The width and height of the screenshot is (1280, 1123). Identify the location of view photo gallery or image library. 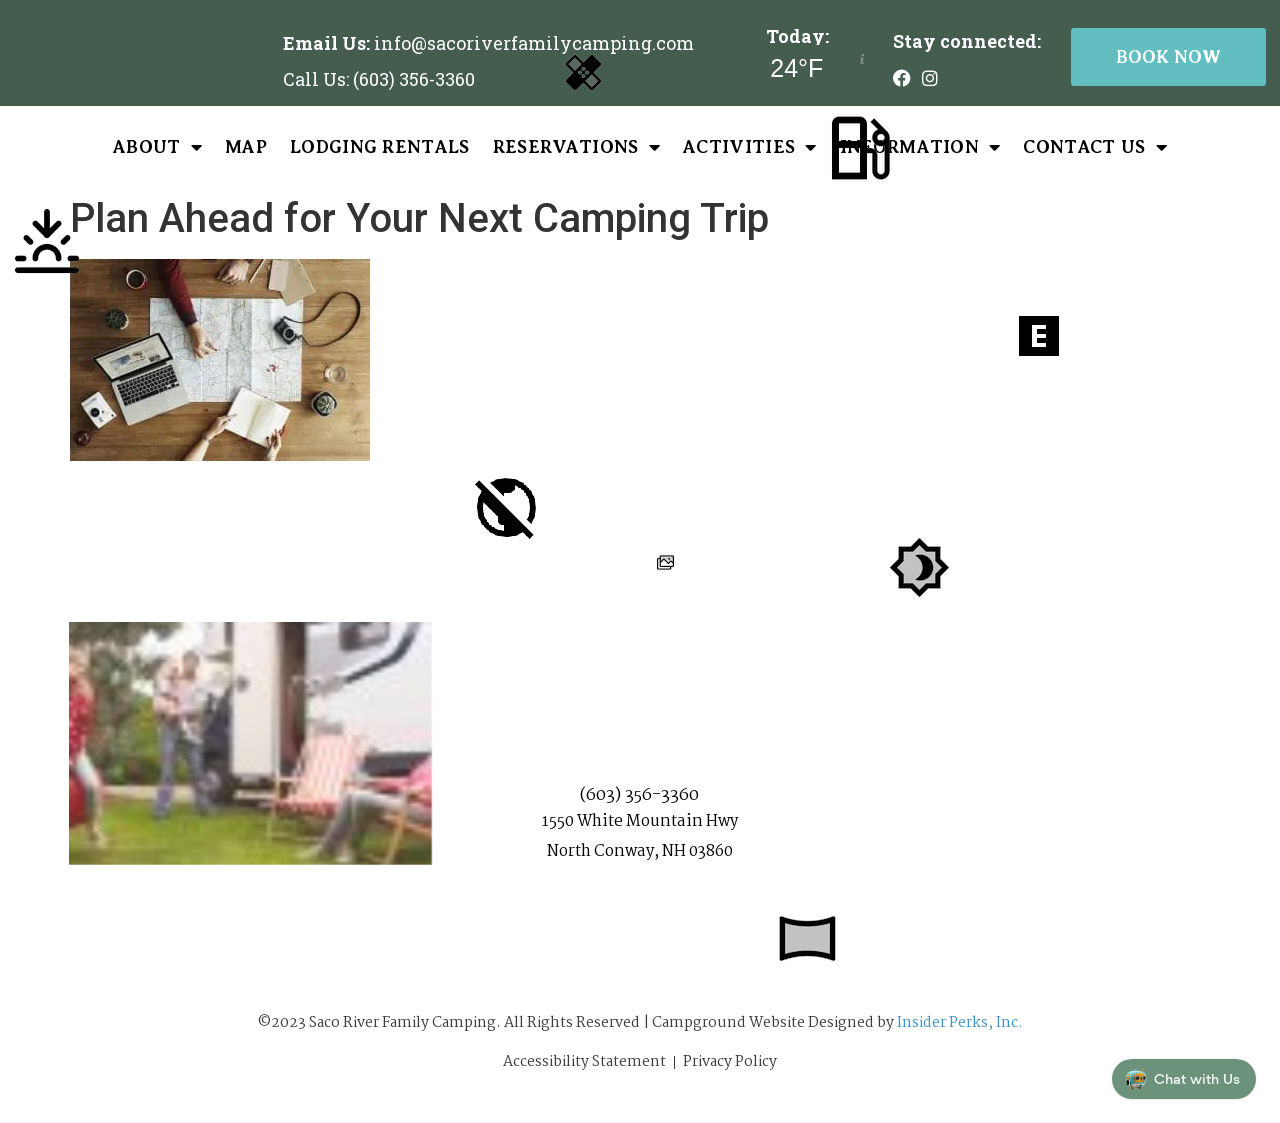
(665, 562).